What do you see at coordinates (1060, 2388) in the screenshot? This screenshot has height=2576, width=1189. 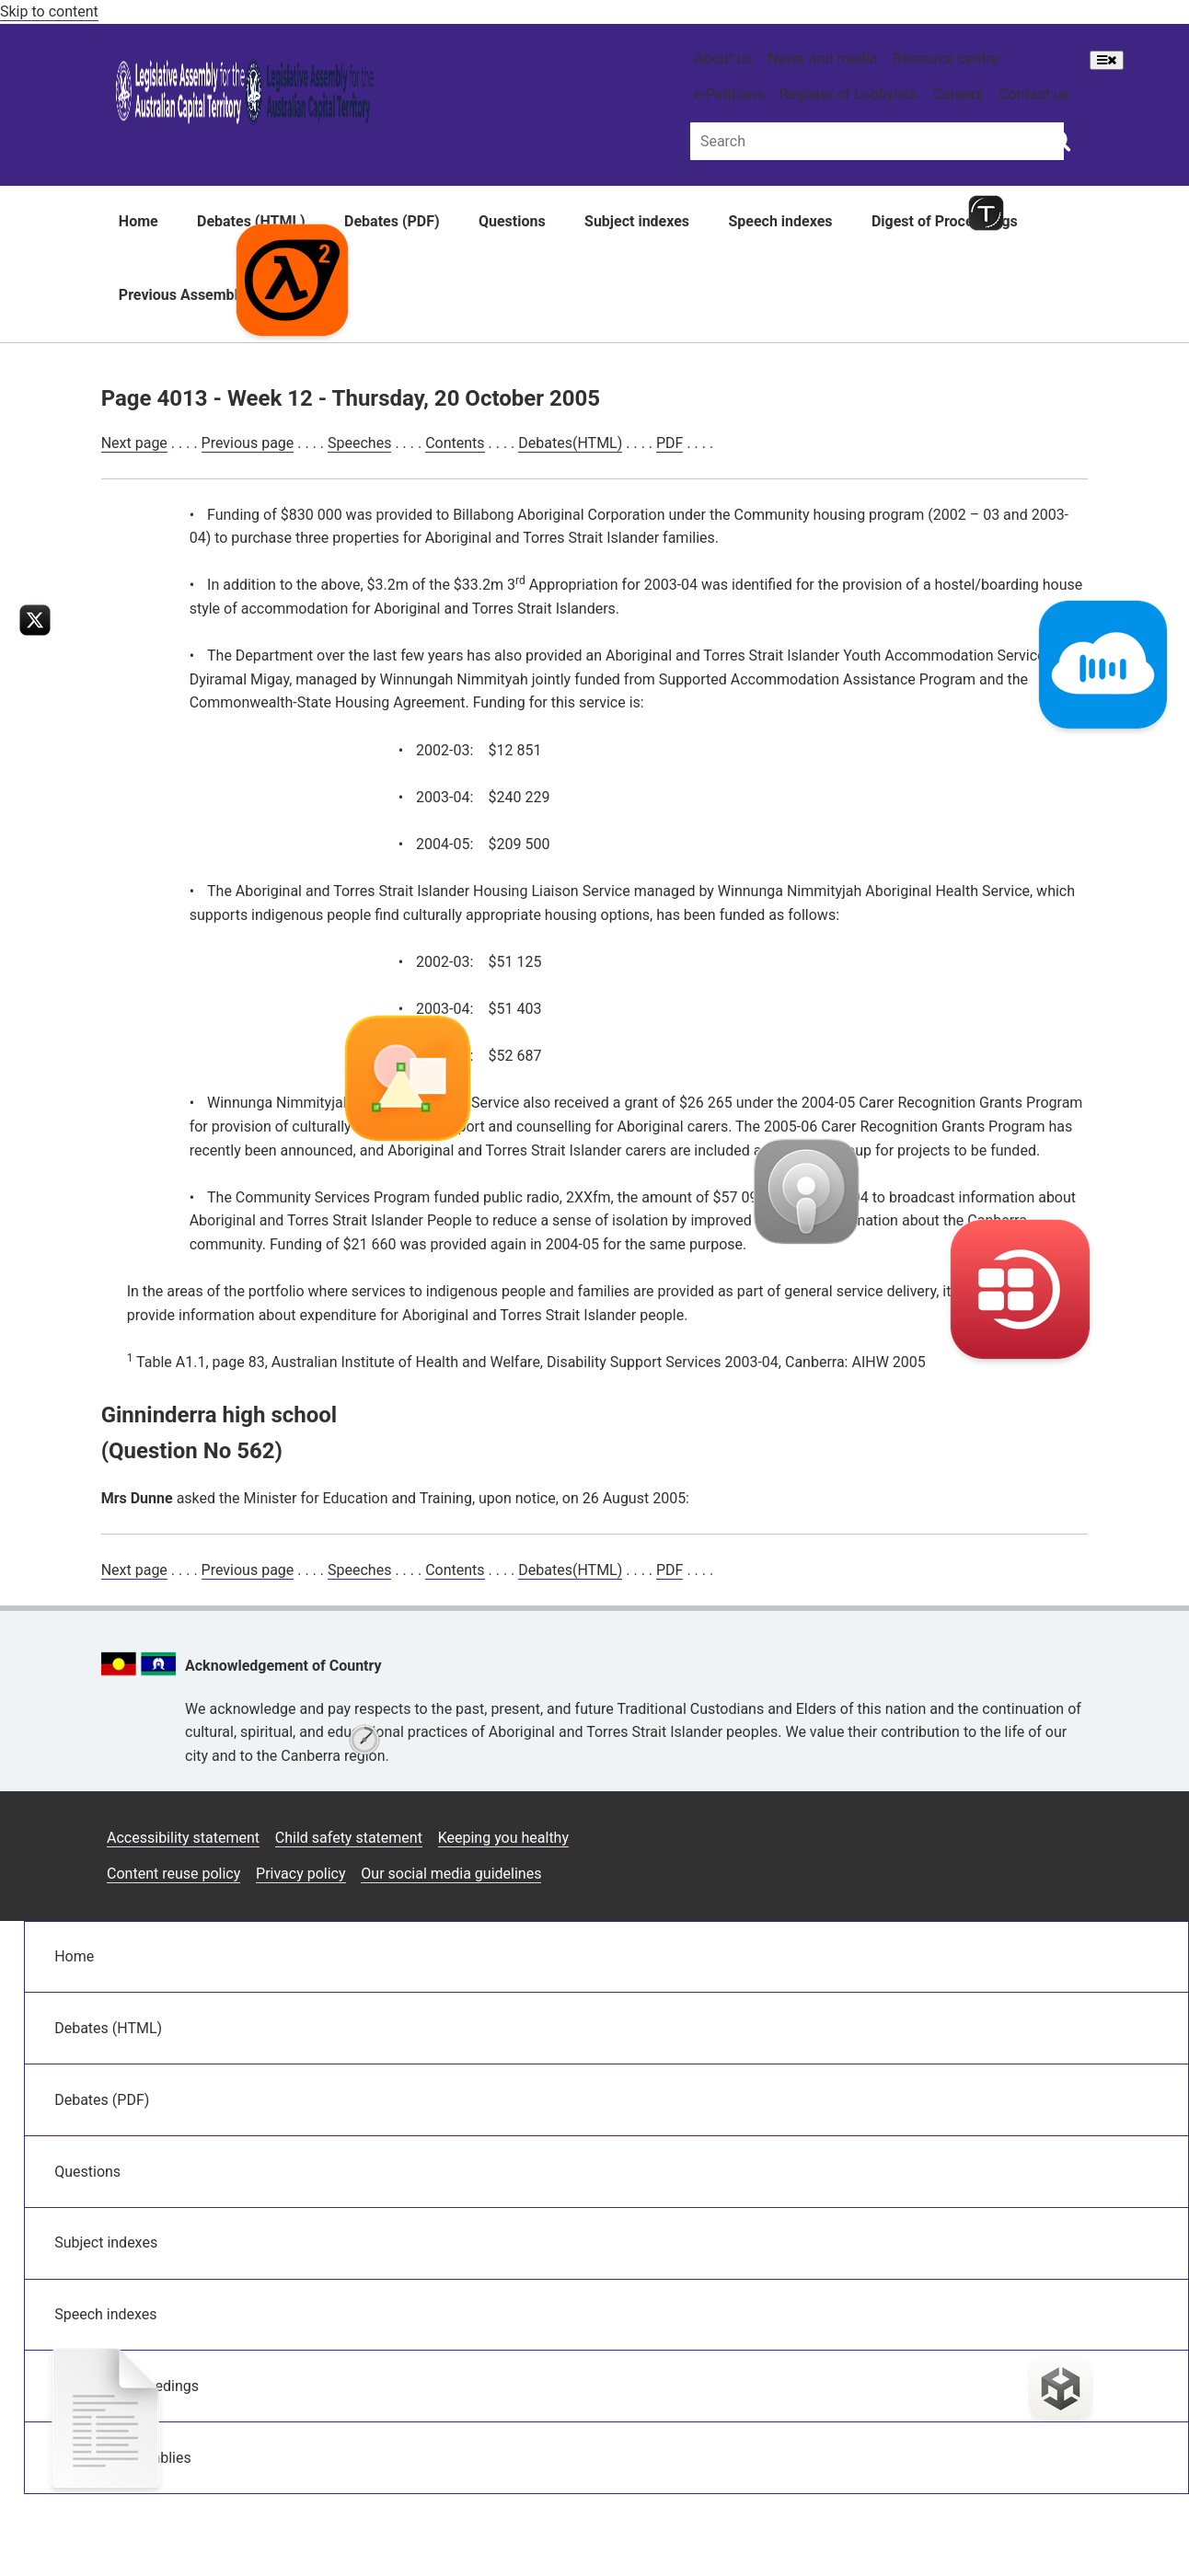 I see `open unity hub application` at bounding box center [1060, 2388].